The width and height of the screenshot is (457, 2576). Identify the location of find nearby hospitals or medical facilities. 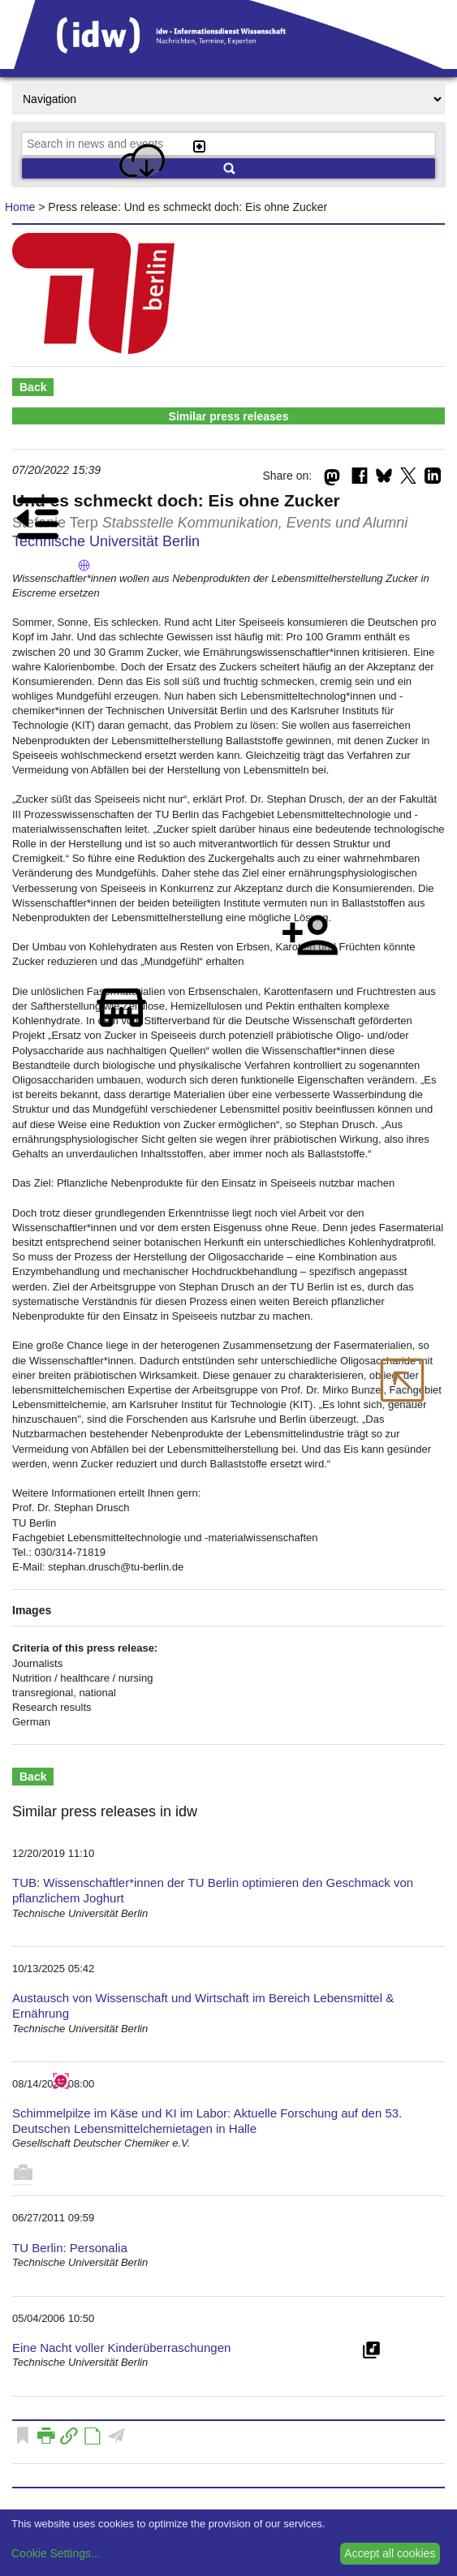
(199, 146).